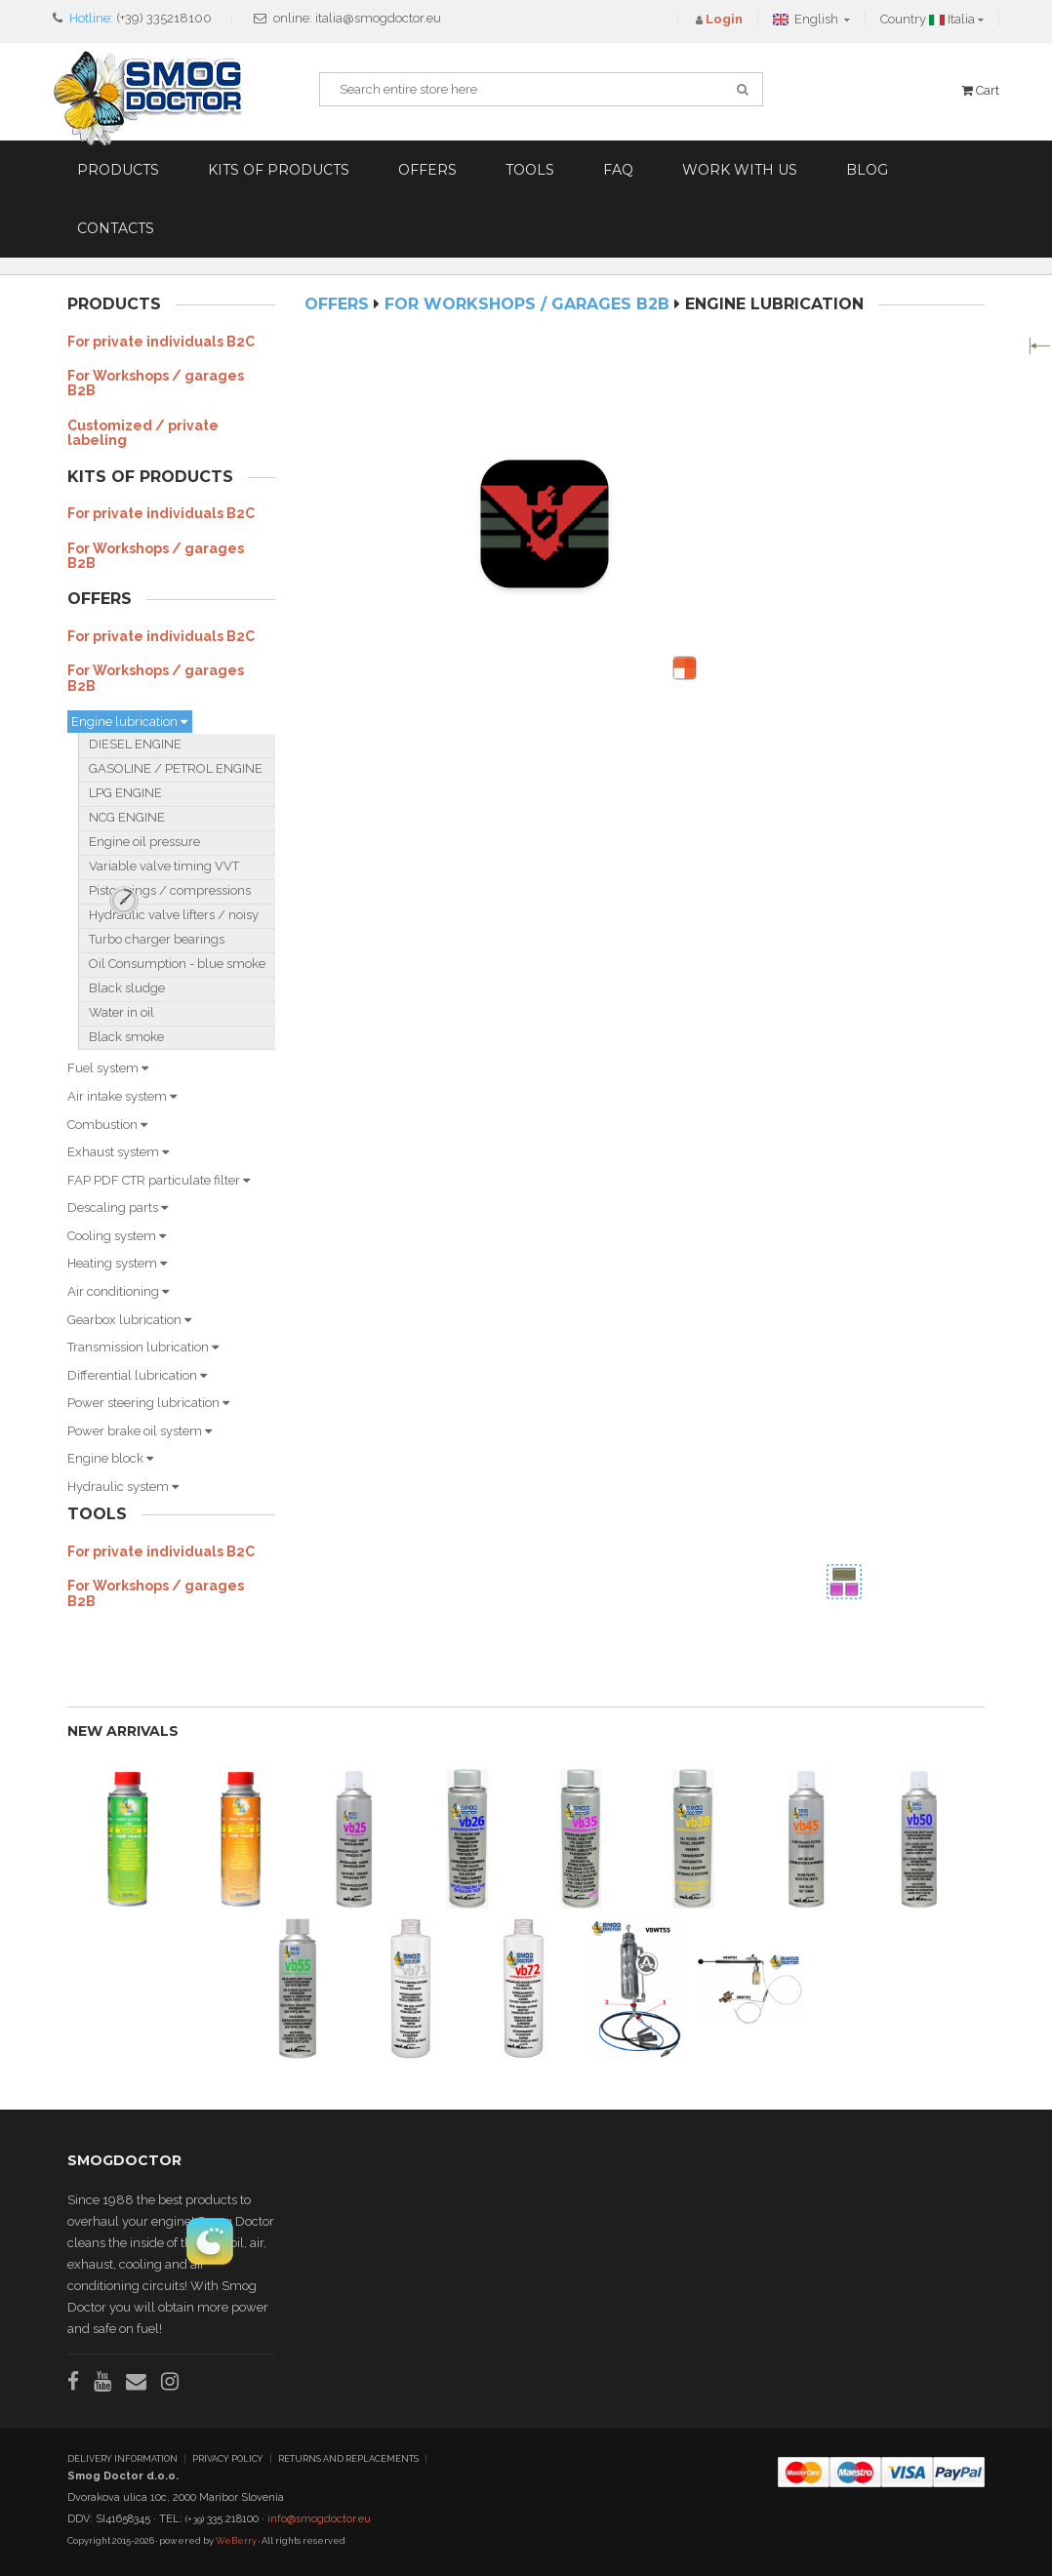  I want to click on switch to the bottom-left workspace, so click(684, 667).